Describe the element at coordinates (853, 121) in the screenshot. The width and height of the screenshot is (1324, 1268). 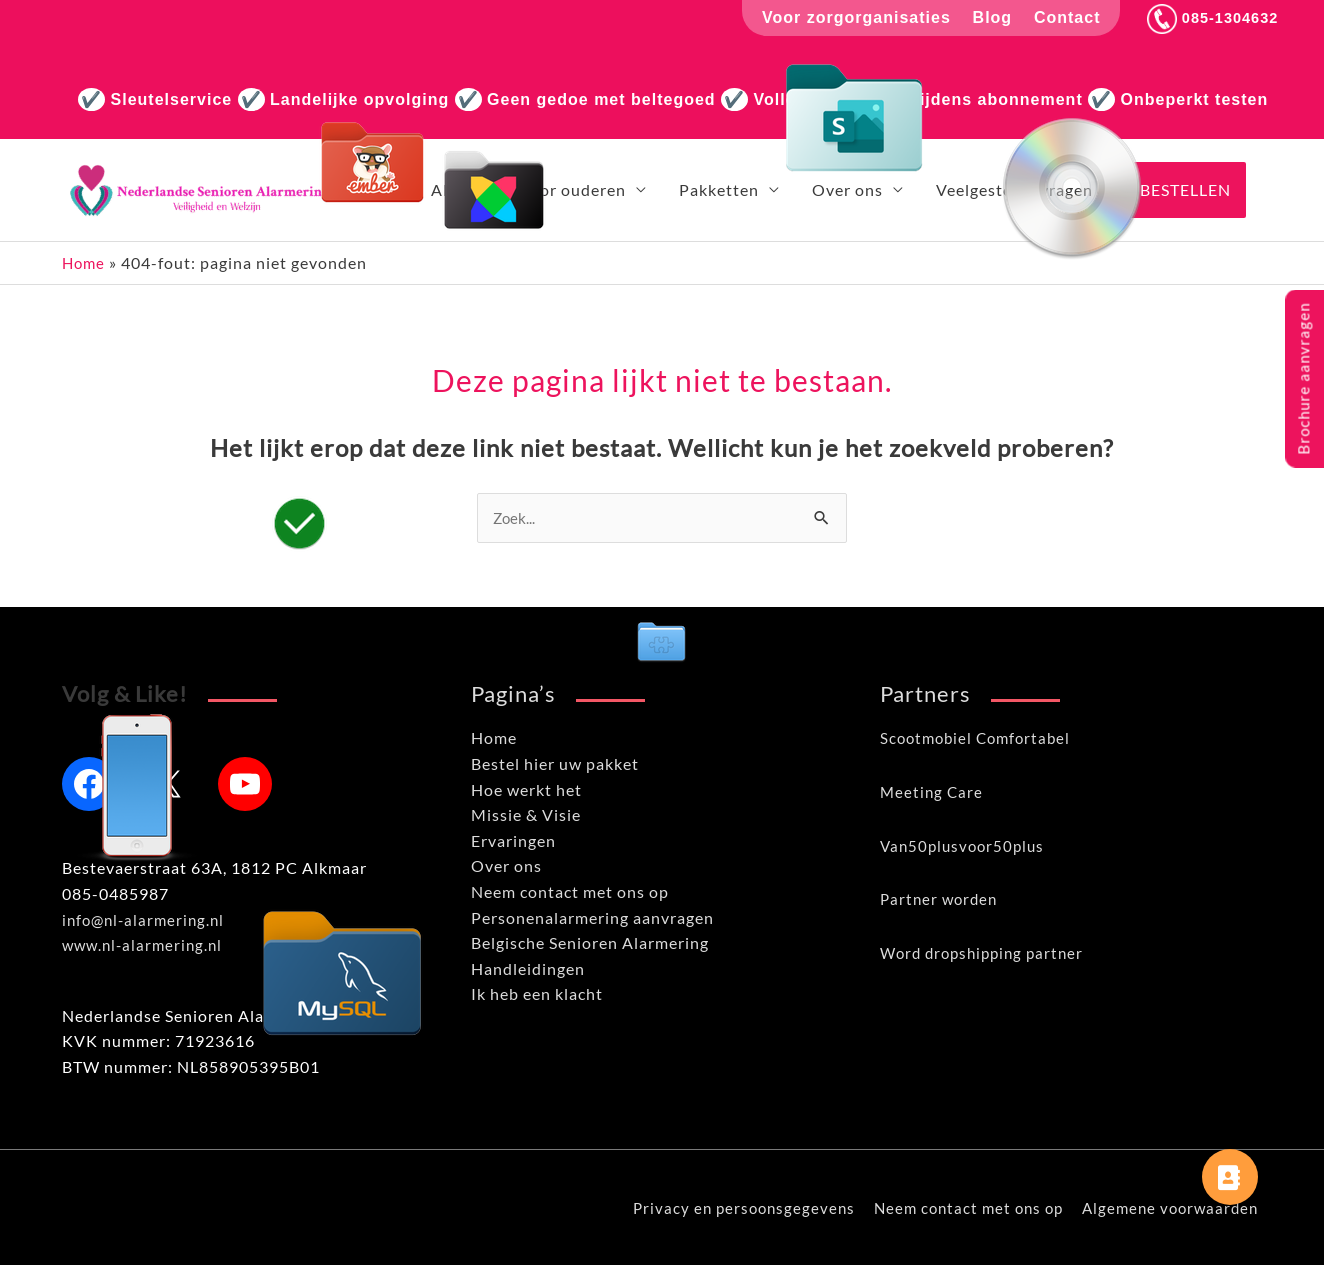
I see `open folder containing microsoft sway files` at that location.